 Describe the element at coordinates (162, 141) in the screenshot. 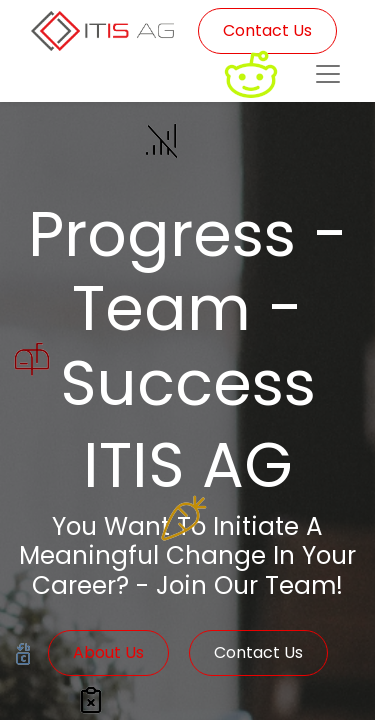

I see `indicates no cellular signal or network connection` at that location.